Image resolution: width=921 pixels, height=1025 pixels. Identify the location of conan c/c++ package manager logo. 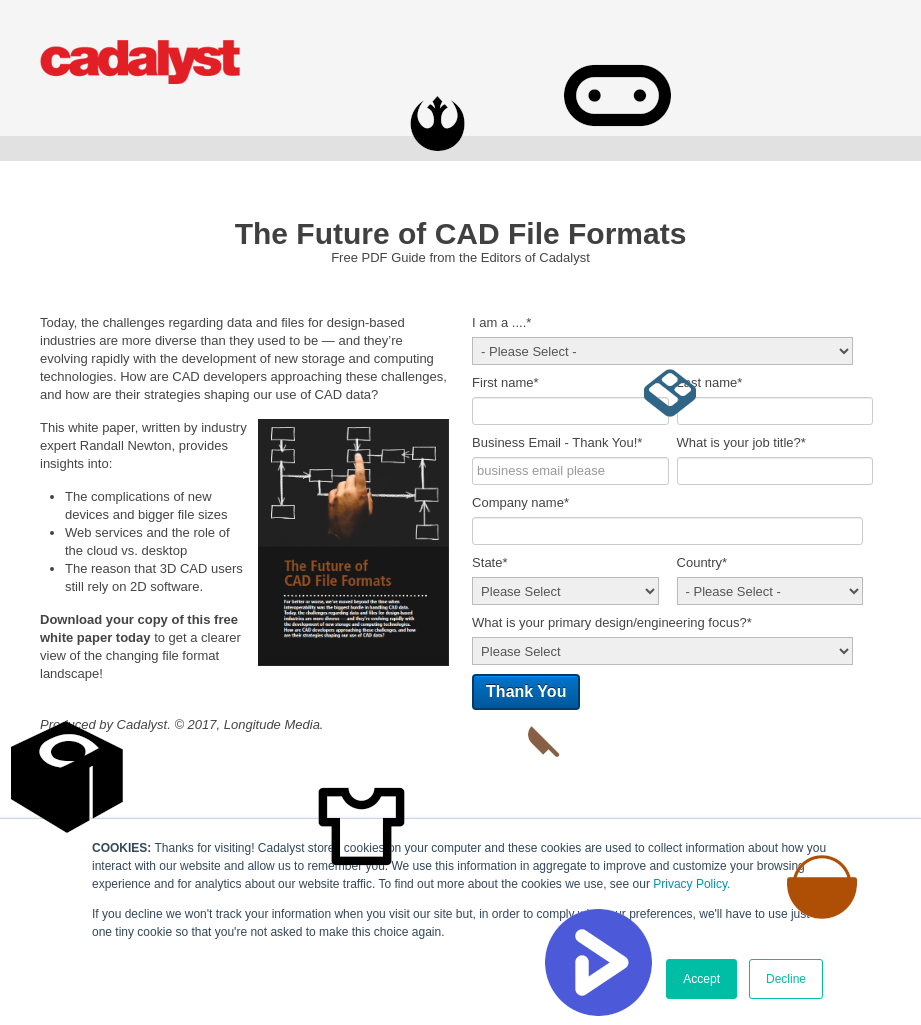
(67, 777).